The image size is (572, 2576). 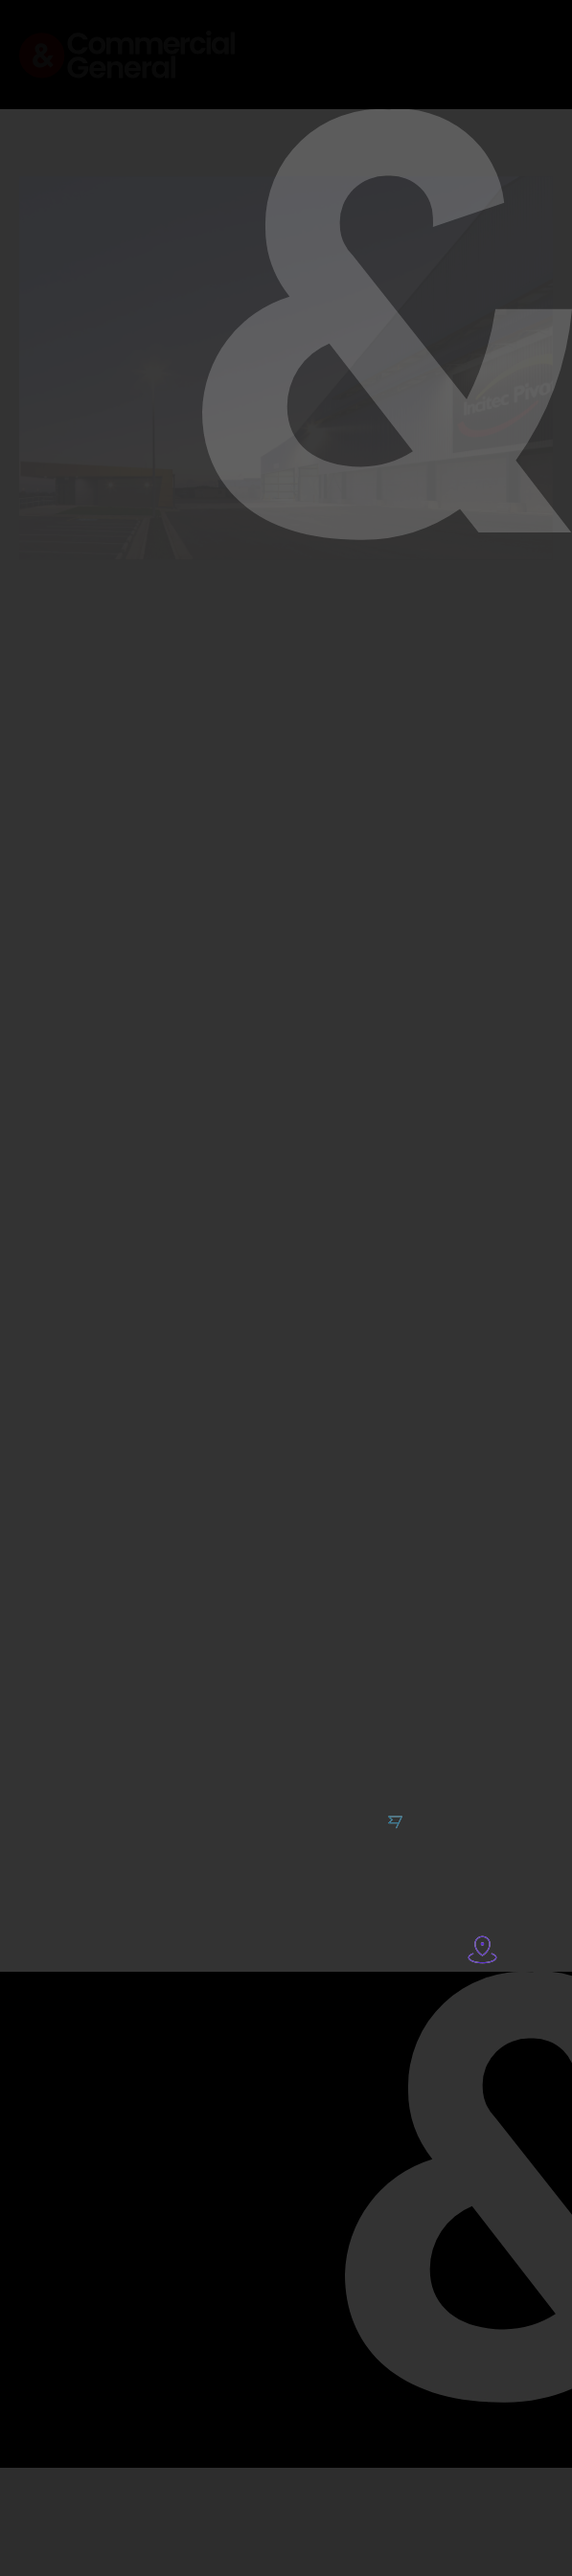 I want to click on view location area or zone on map, so click(x=482, y=1950).